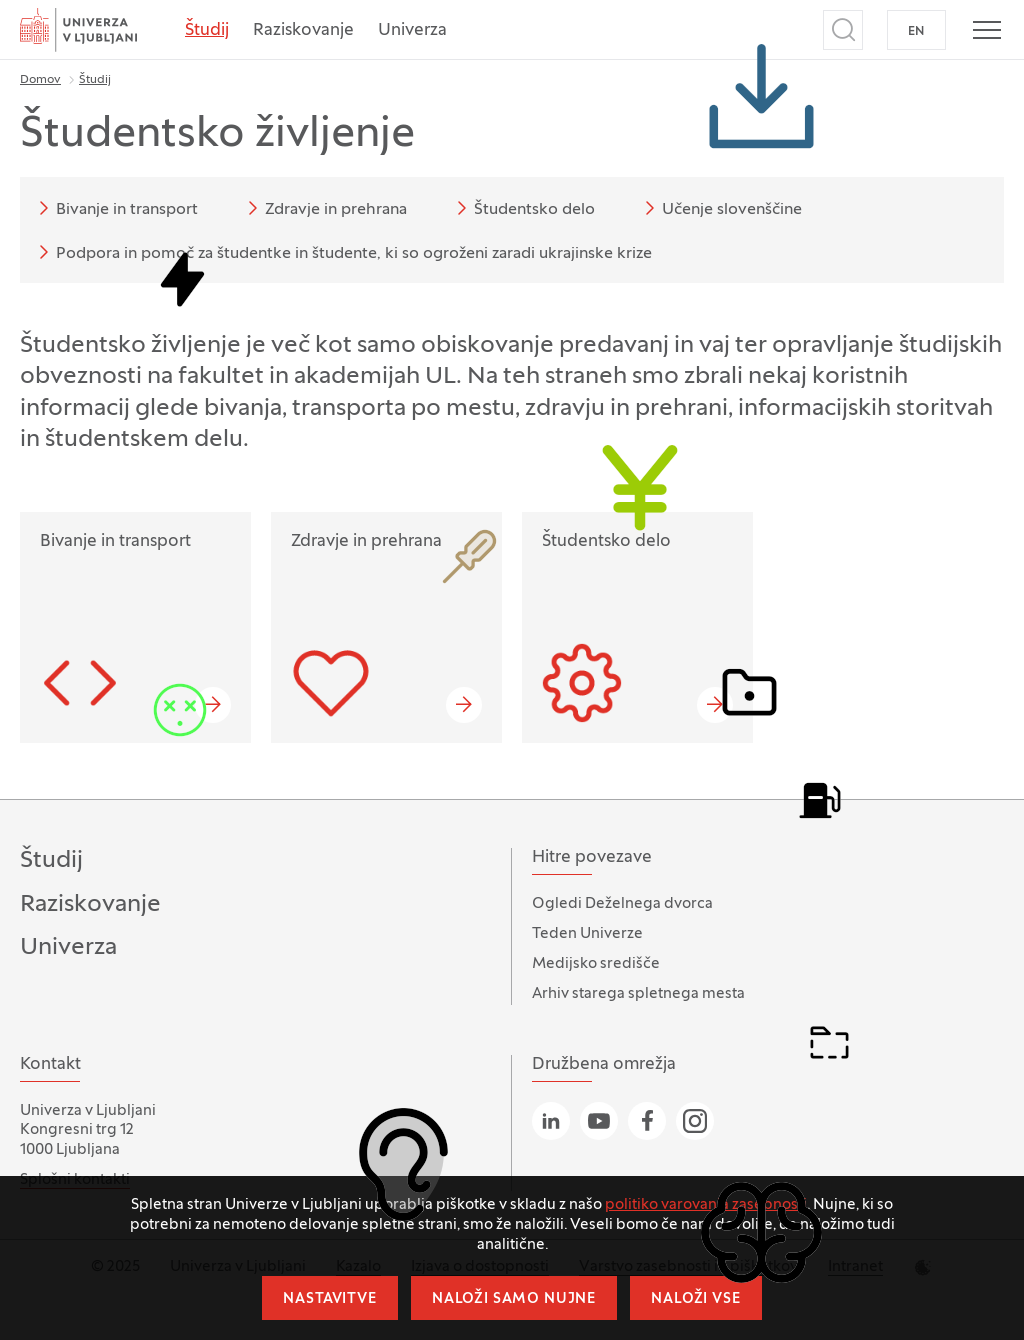  What do you see at coordinates (761, 100) in the screenshot?
I see `download a file or document` at bounding box center [761, 100].